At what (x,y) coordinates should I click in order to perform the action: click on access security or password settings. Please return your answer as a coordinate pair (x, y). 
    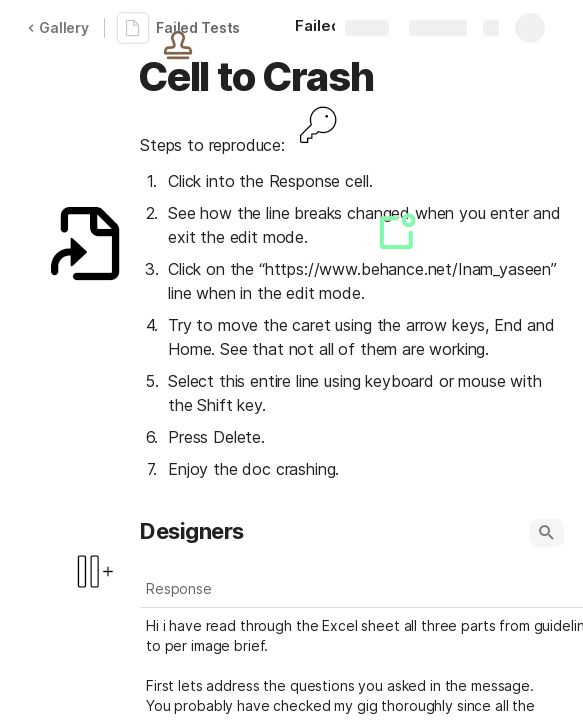
    Looking at the image, I should click on (317, 125).